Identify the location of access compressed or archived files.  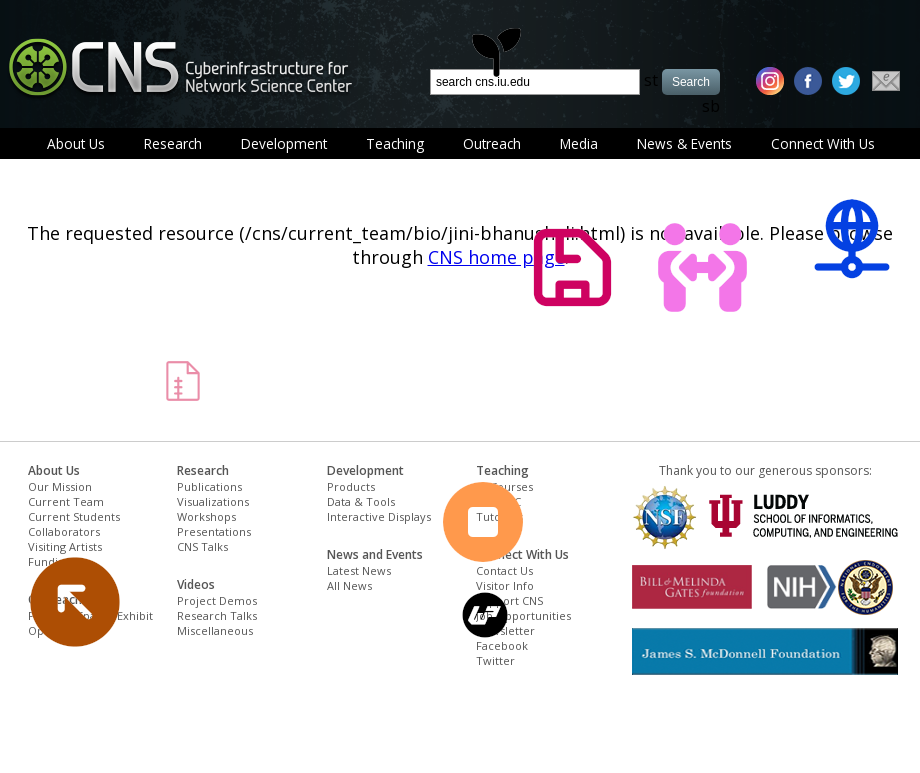
(183, 381).